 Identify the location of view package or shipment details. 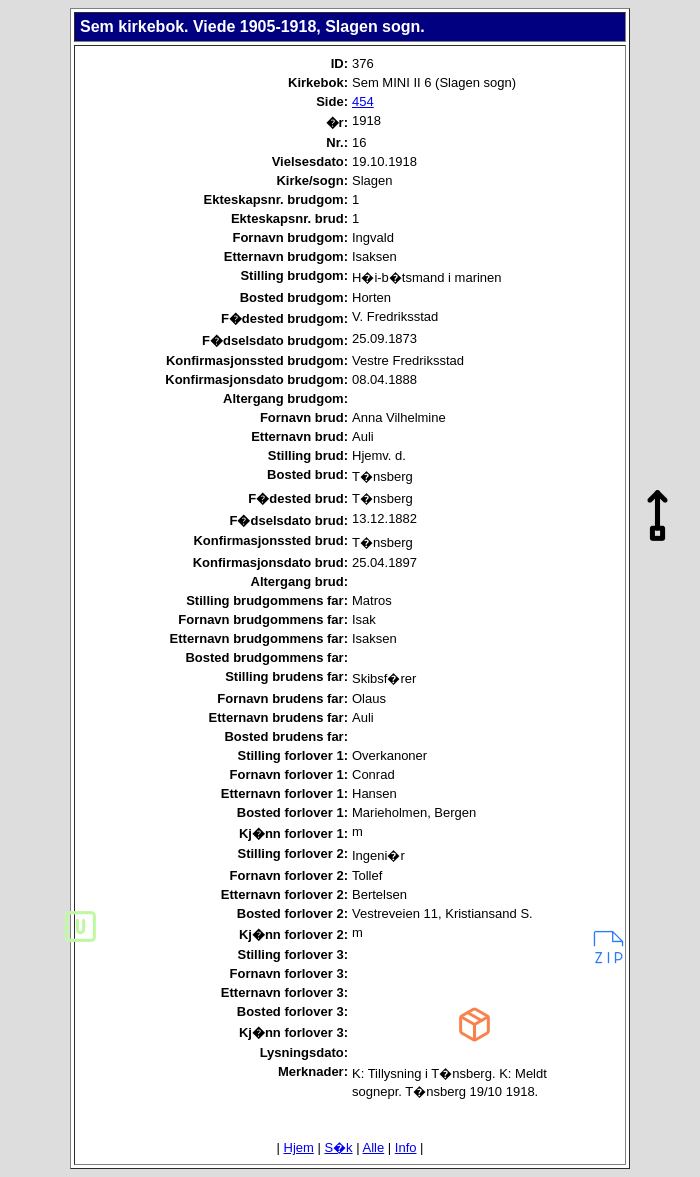
(474, 1024).